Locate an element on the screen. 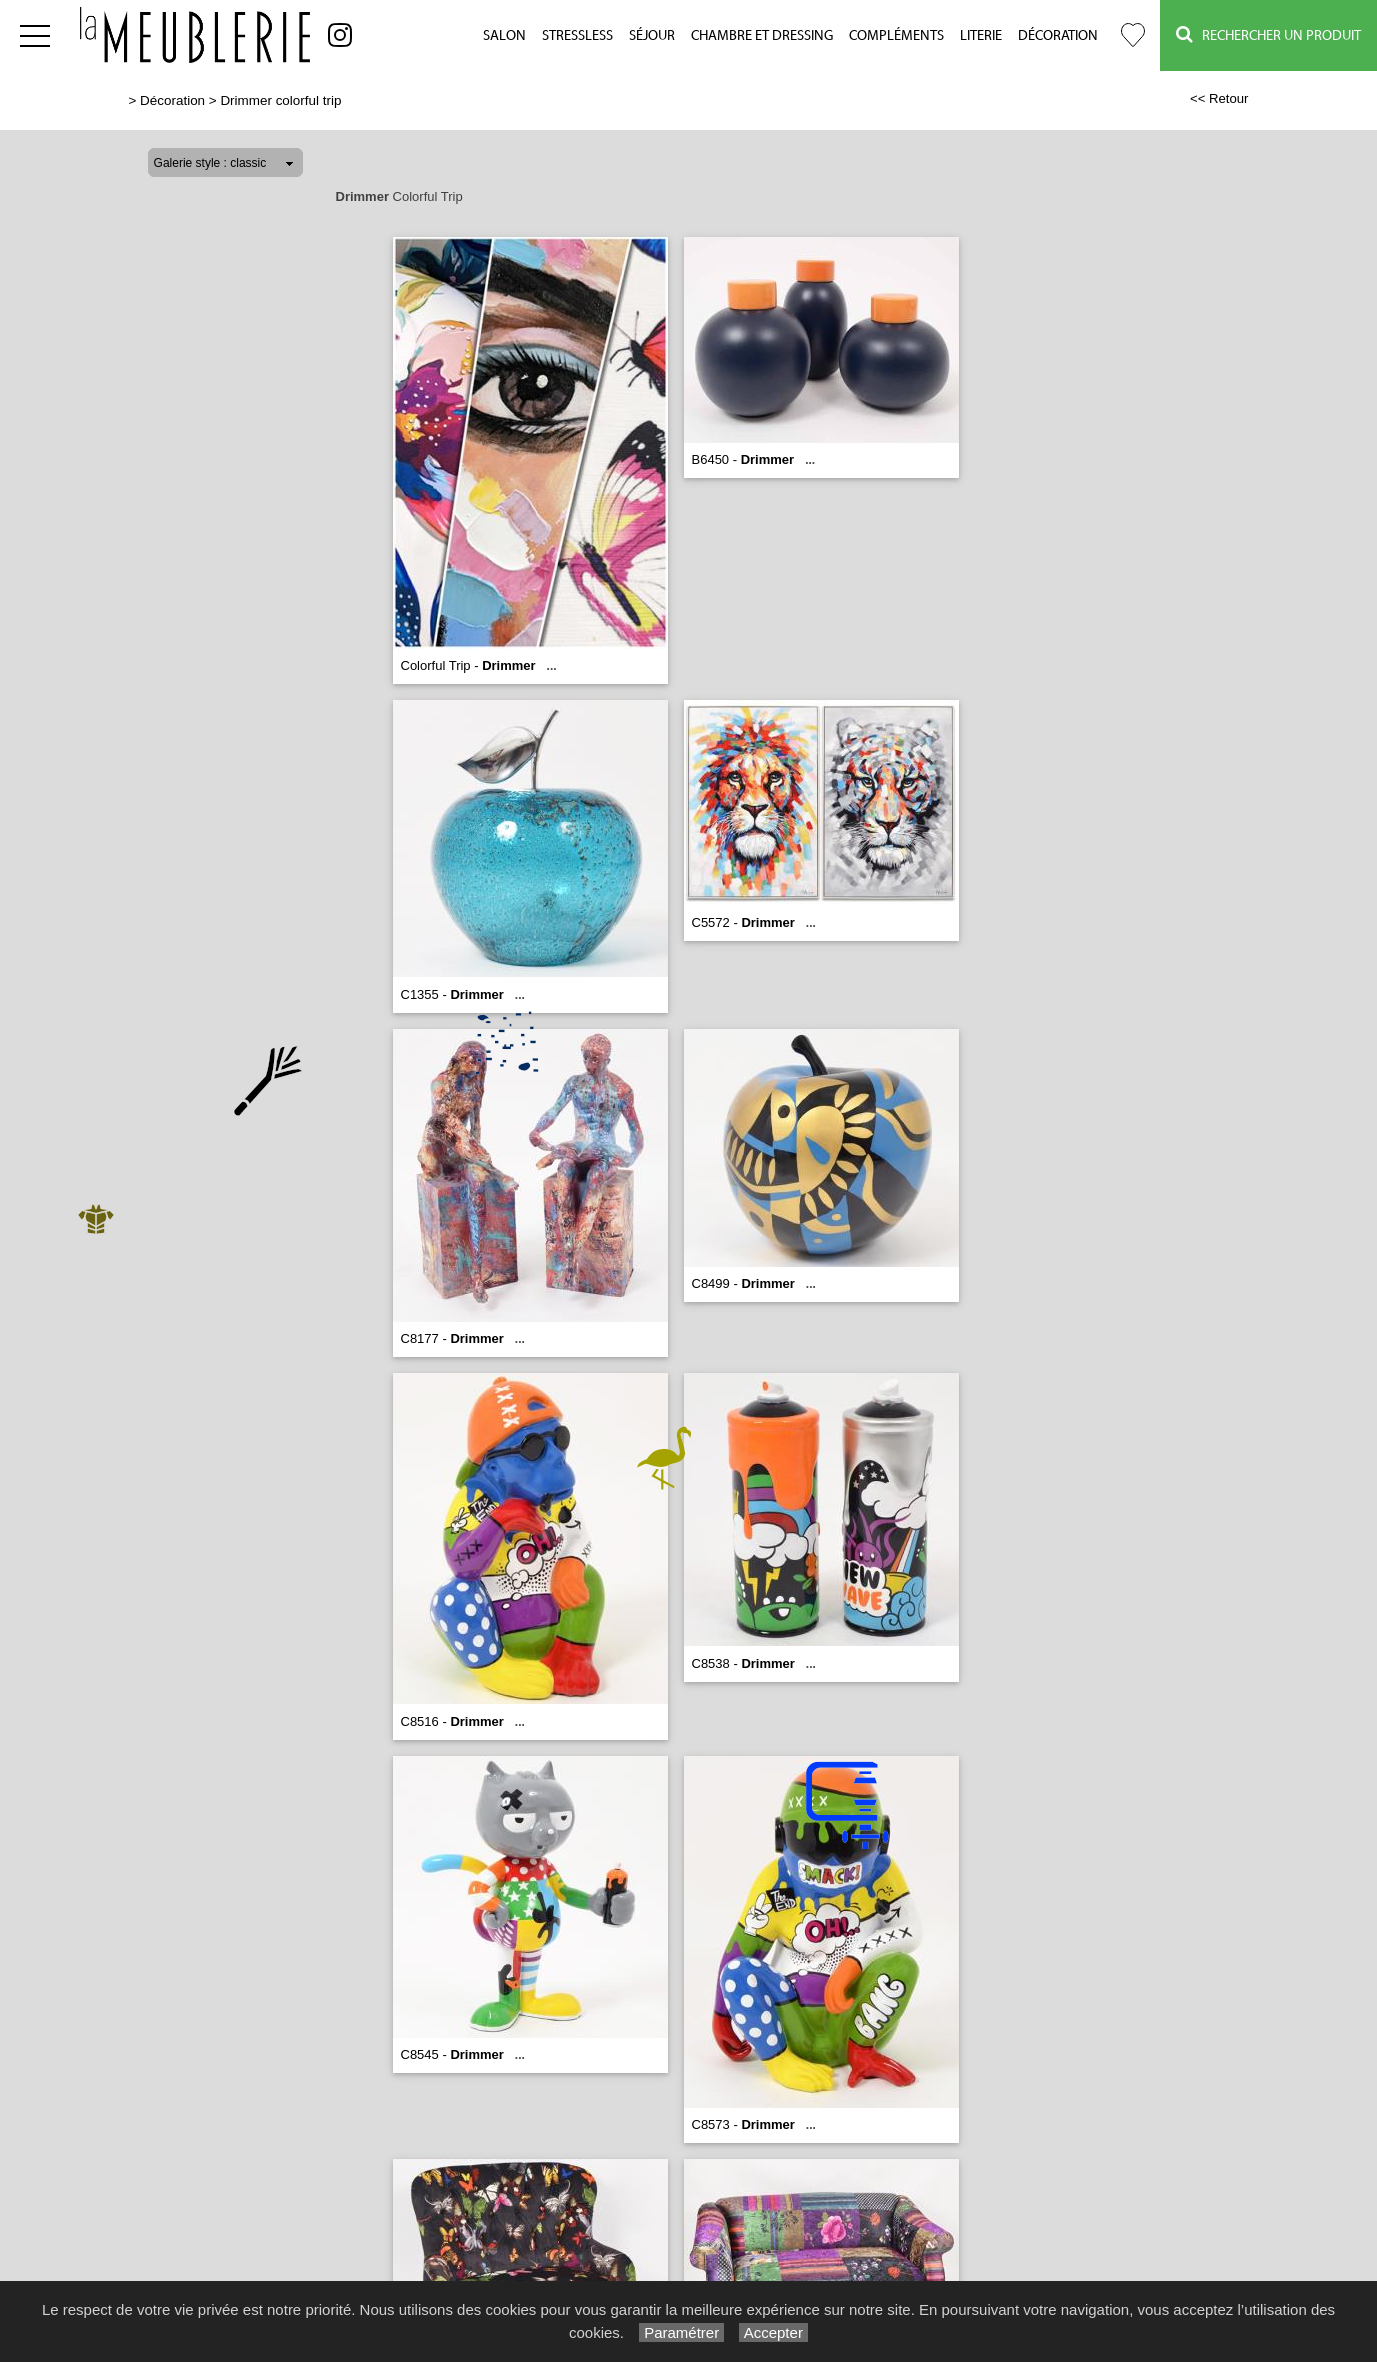 The height and width of the screenshot is (2362, 1377). equip shoulder armor to your character is located at coordinates (96, 1219).